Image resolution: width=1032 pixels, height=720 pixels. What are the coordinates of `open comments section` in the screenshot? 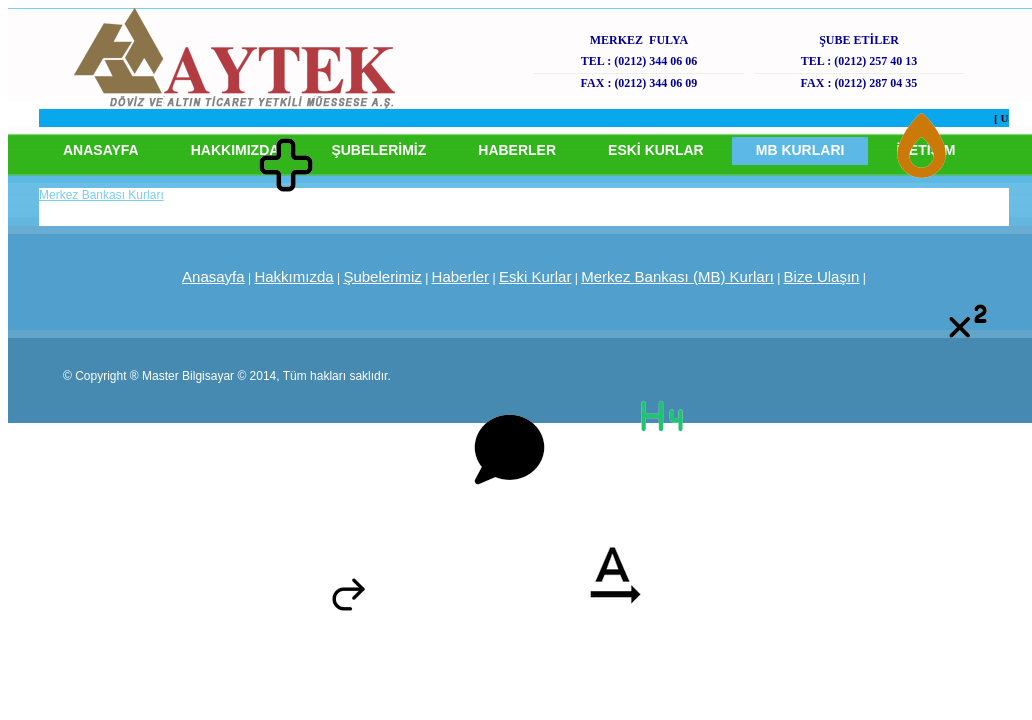 It's located at (509, 449).